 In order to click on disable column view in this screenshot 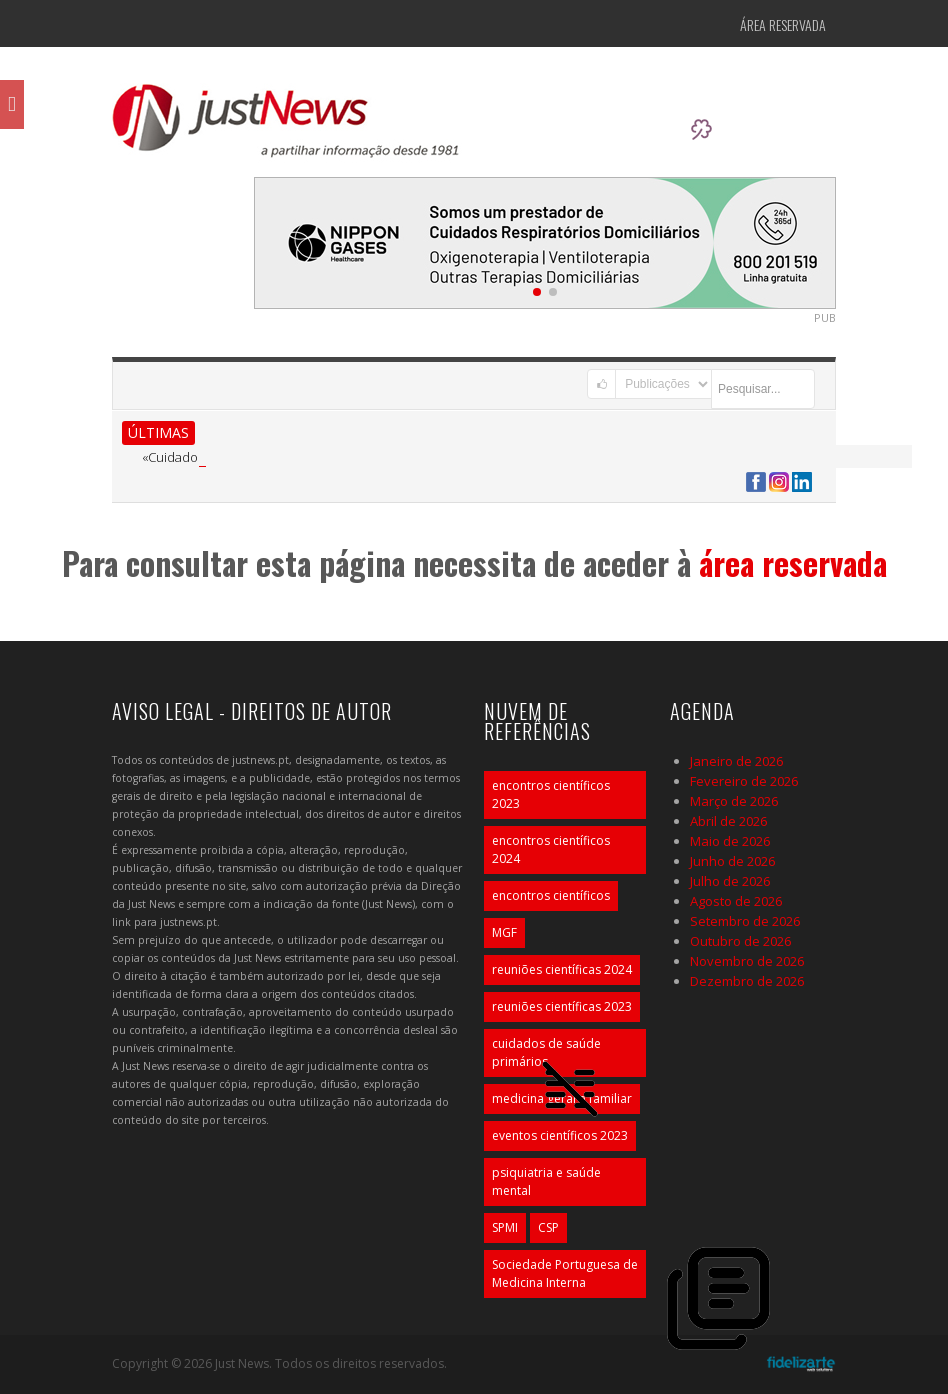, I will do `click(570, 1089)`.